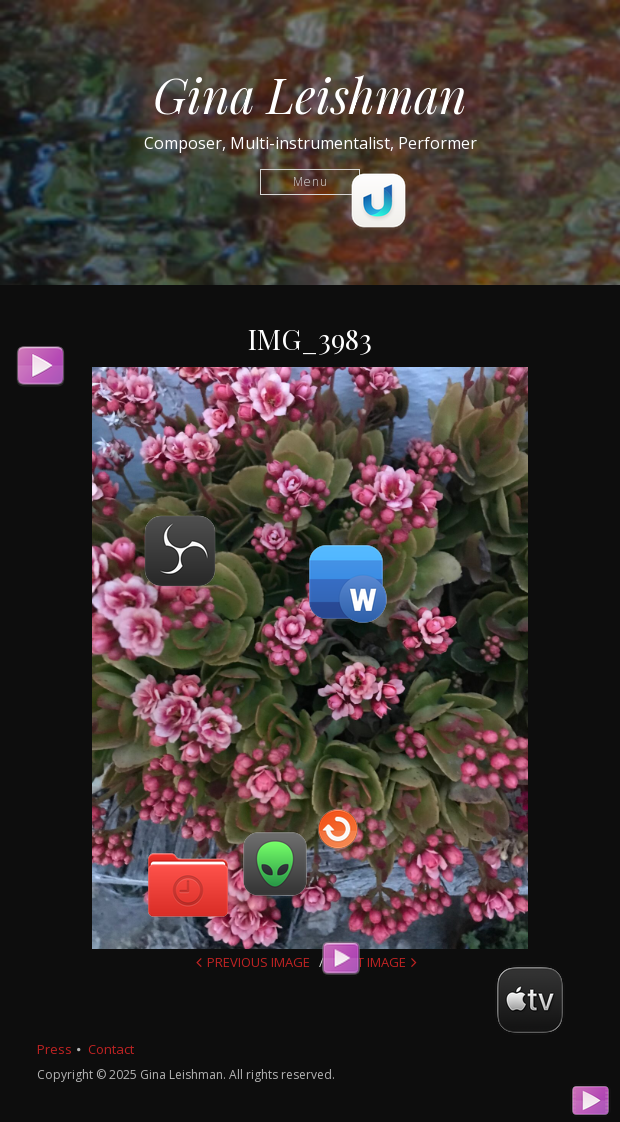 The height and width of the screenshot is (1122, 620). I want to click on open ubuntu livepatch settings, so click(338, 829).